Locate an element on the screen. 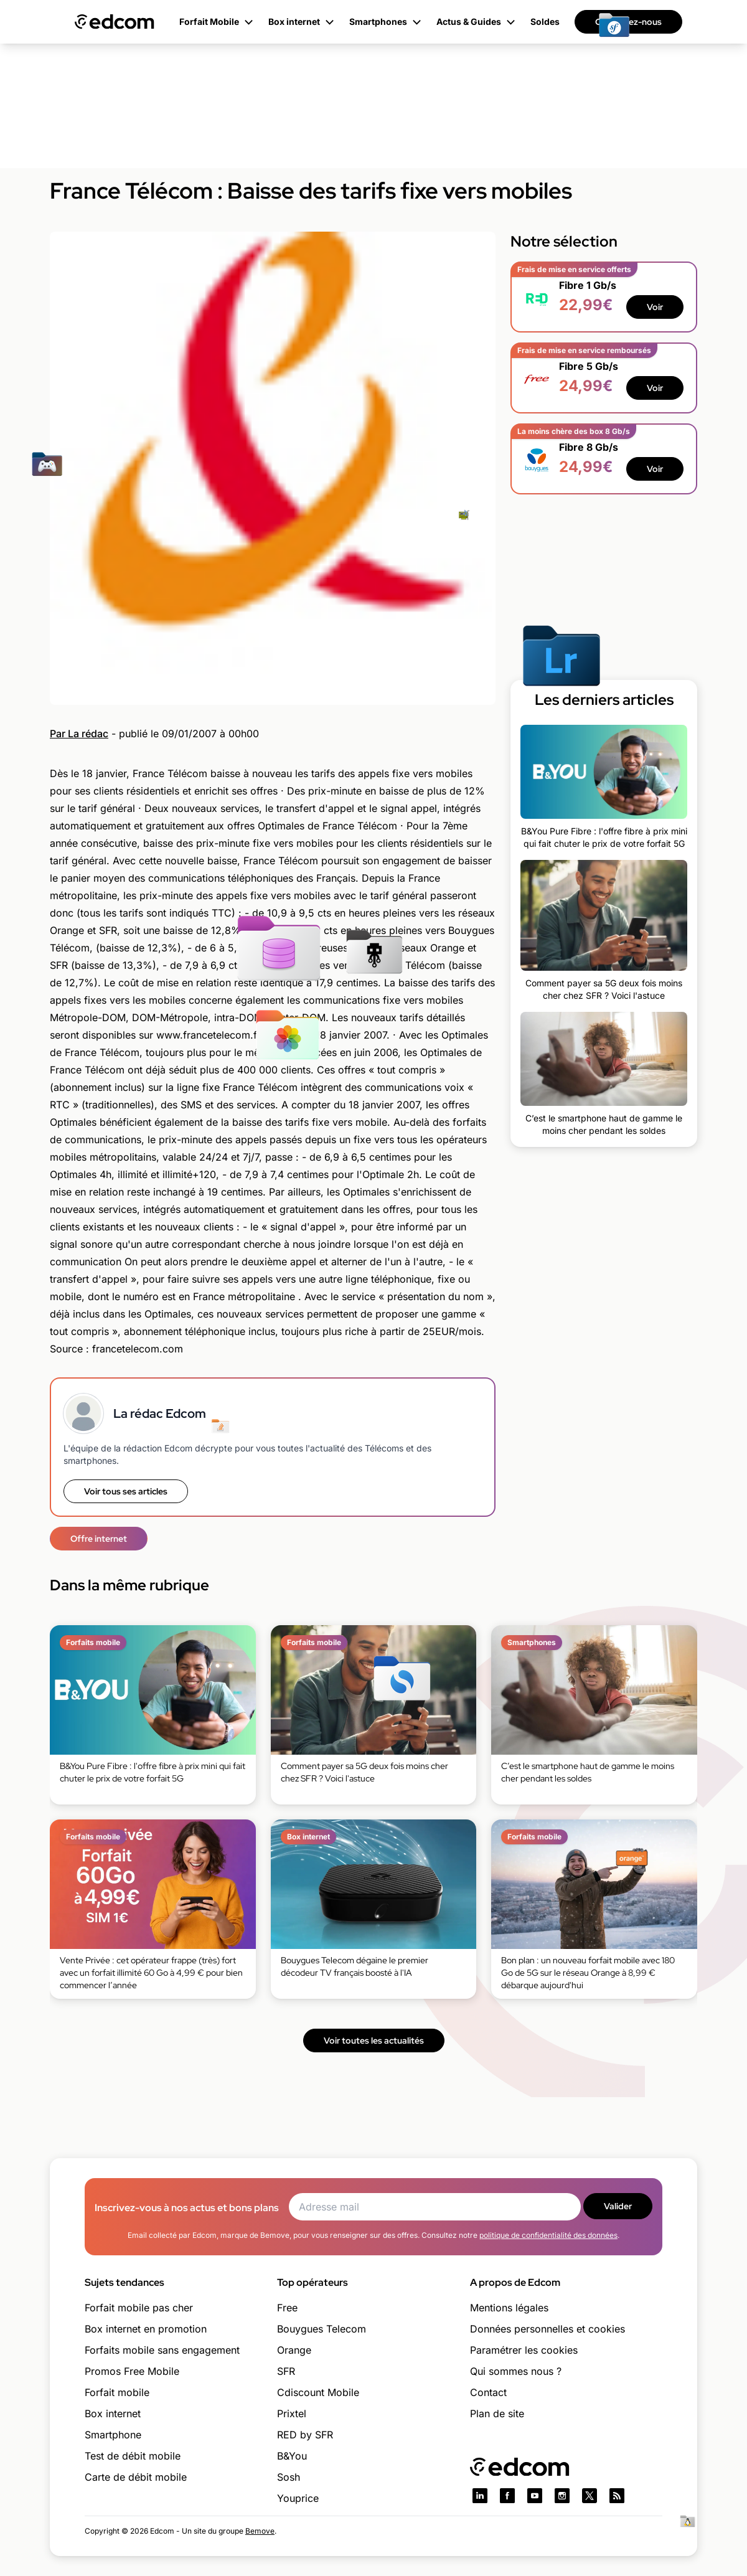 The height and width of the screenshot is (2576, 747). open simplenote files folder is located at coordinates (402, 1679).